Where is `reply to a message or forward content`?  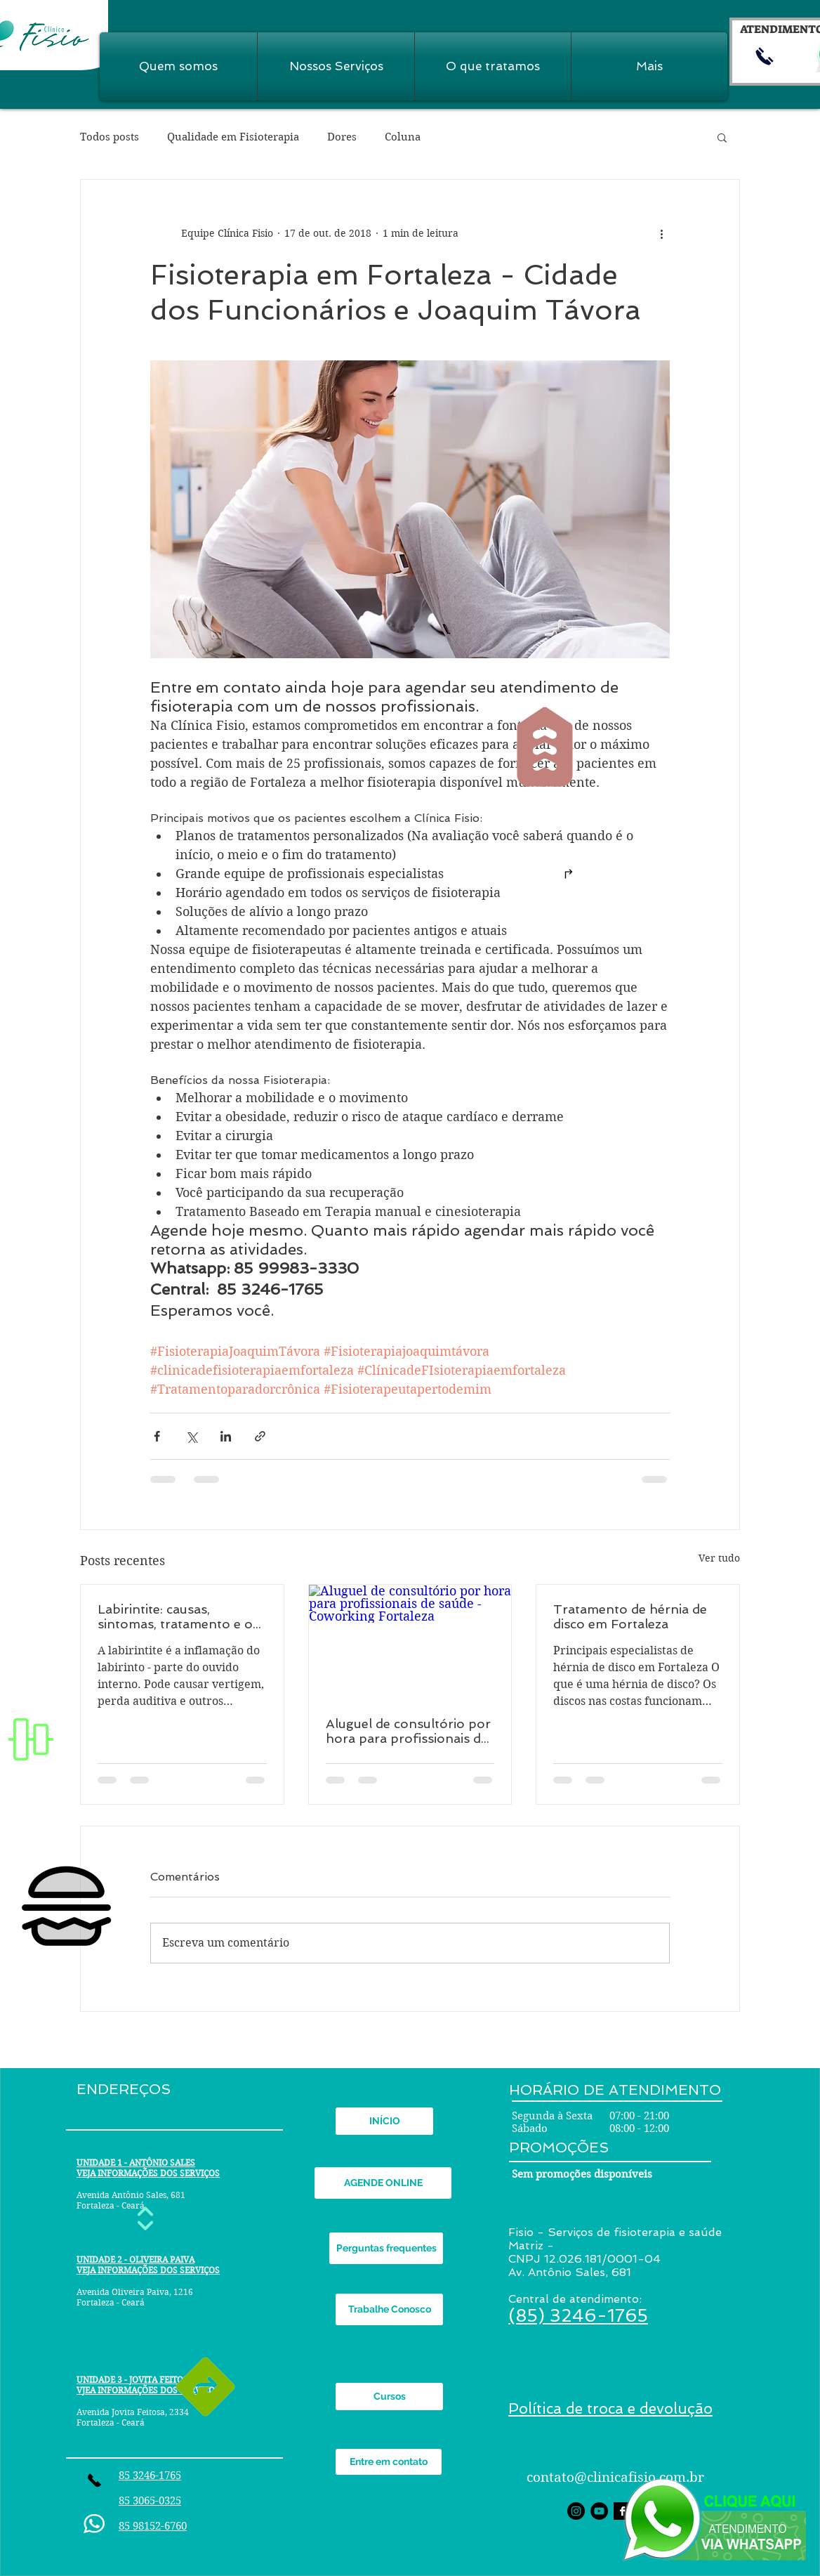 reply to a message or forward content is located at coordinates (568, 874).